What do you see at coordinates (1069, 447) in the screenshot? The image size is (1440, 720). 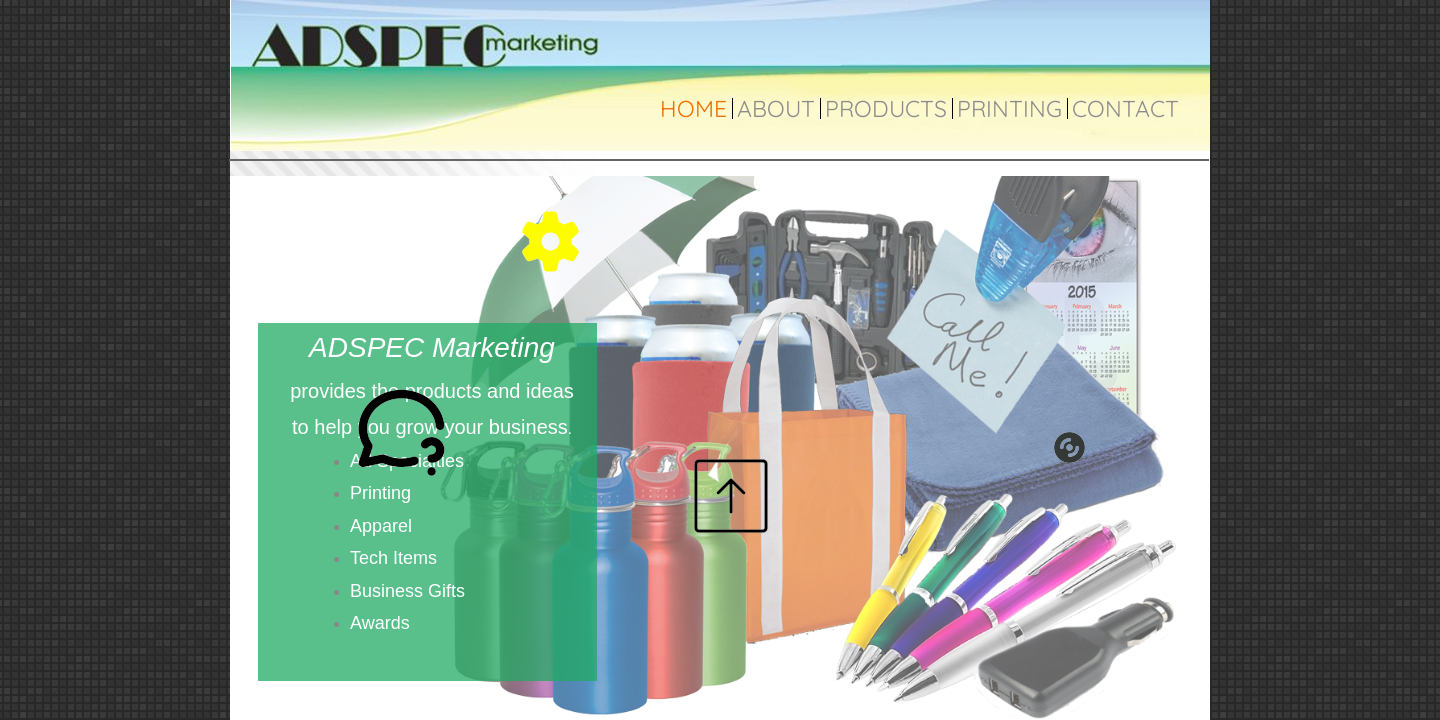 I see `play or access music library` at bounding box center [1069, 447].